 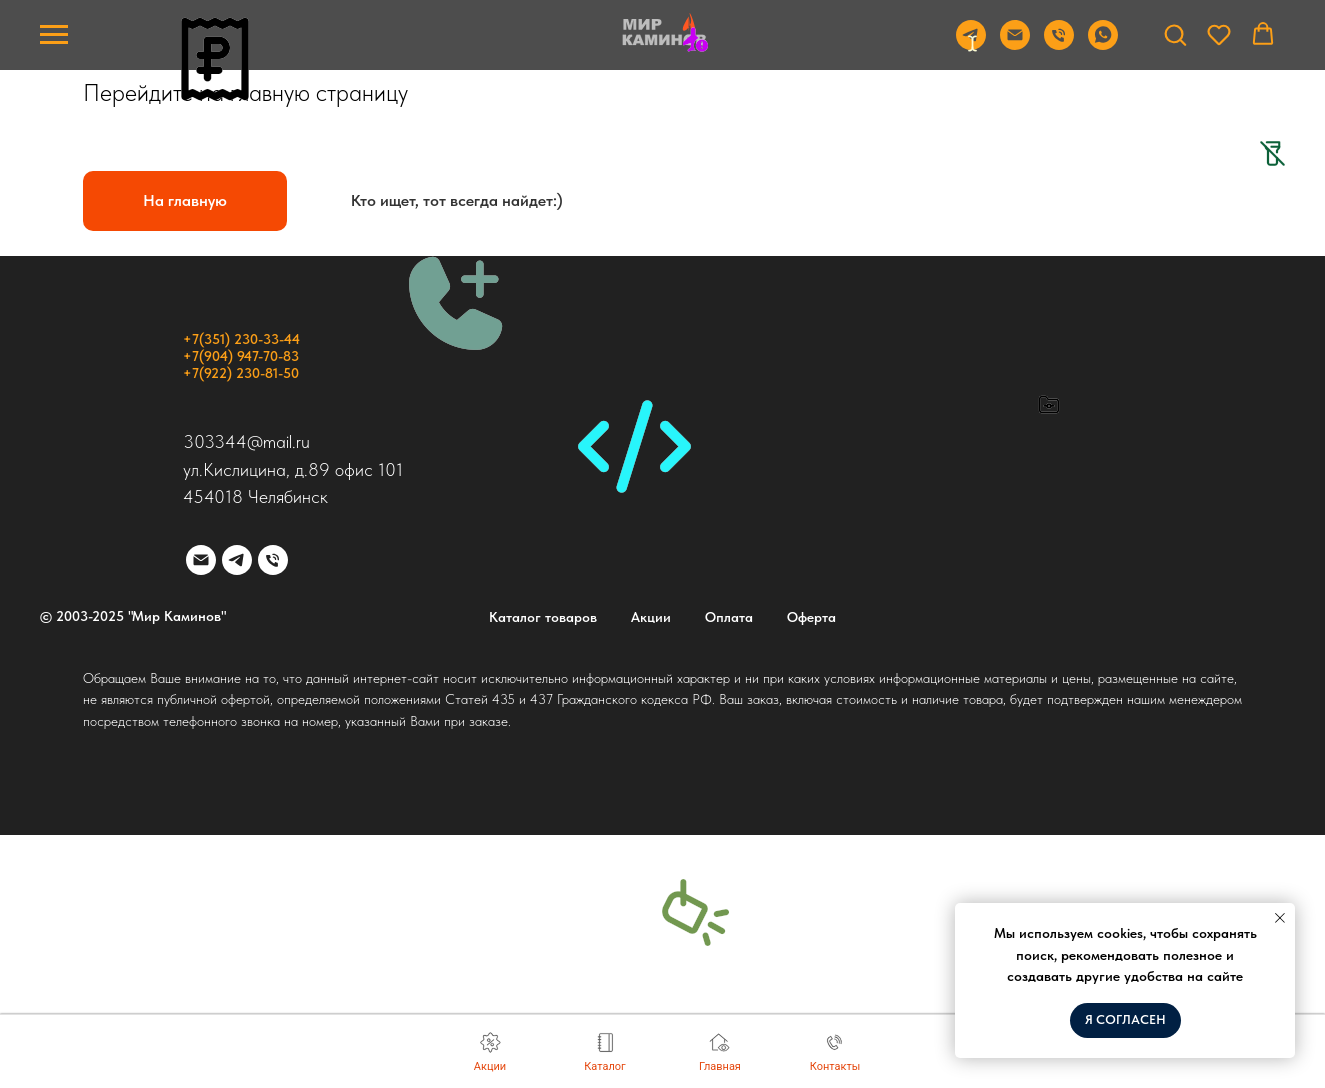 What do you see at coordinates (972, 43) in the screenshot?
I see `indicates an active text input field` at bounding box center [972, 43].